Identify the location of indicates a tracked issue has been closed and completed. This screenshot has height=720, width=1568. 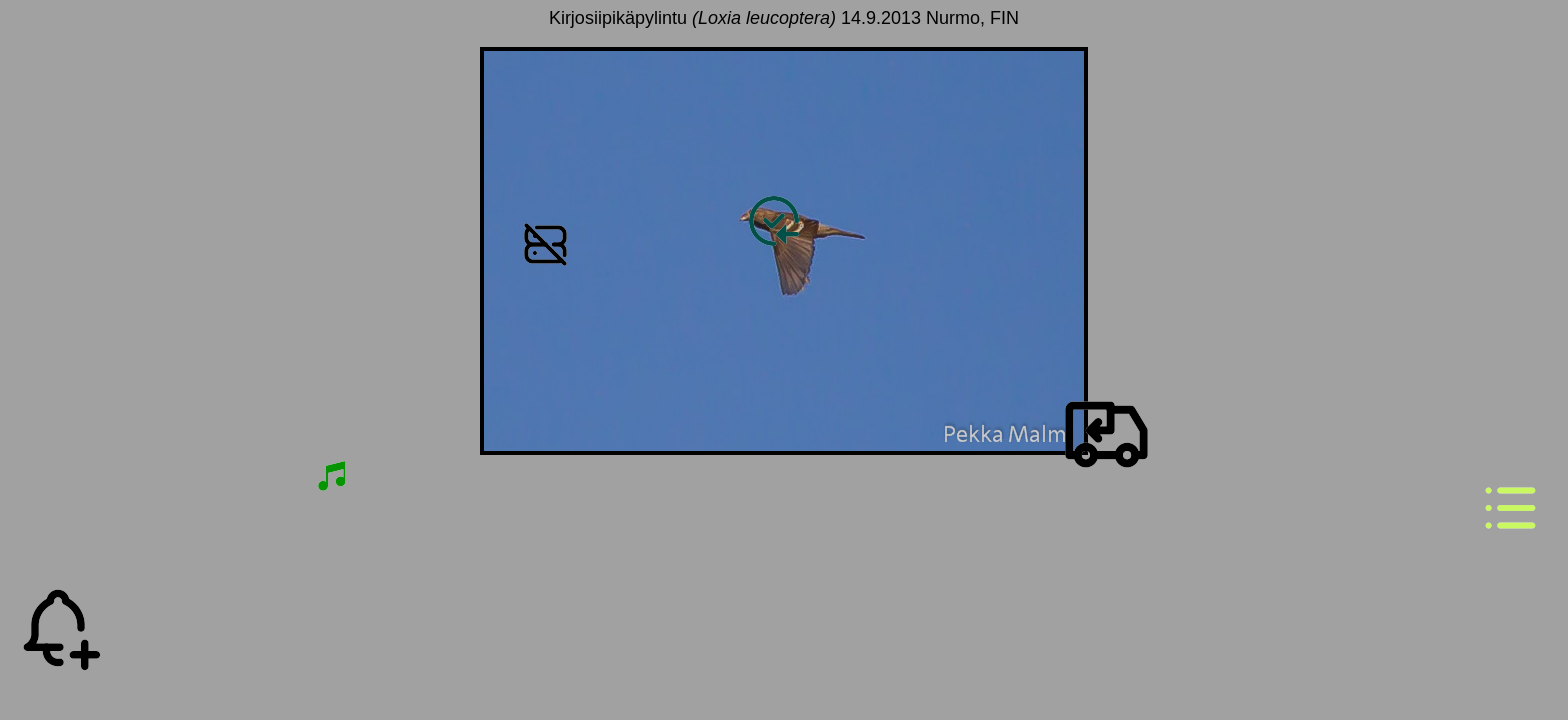
(774, 221).